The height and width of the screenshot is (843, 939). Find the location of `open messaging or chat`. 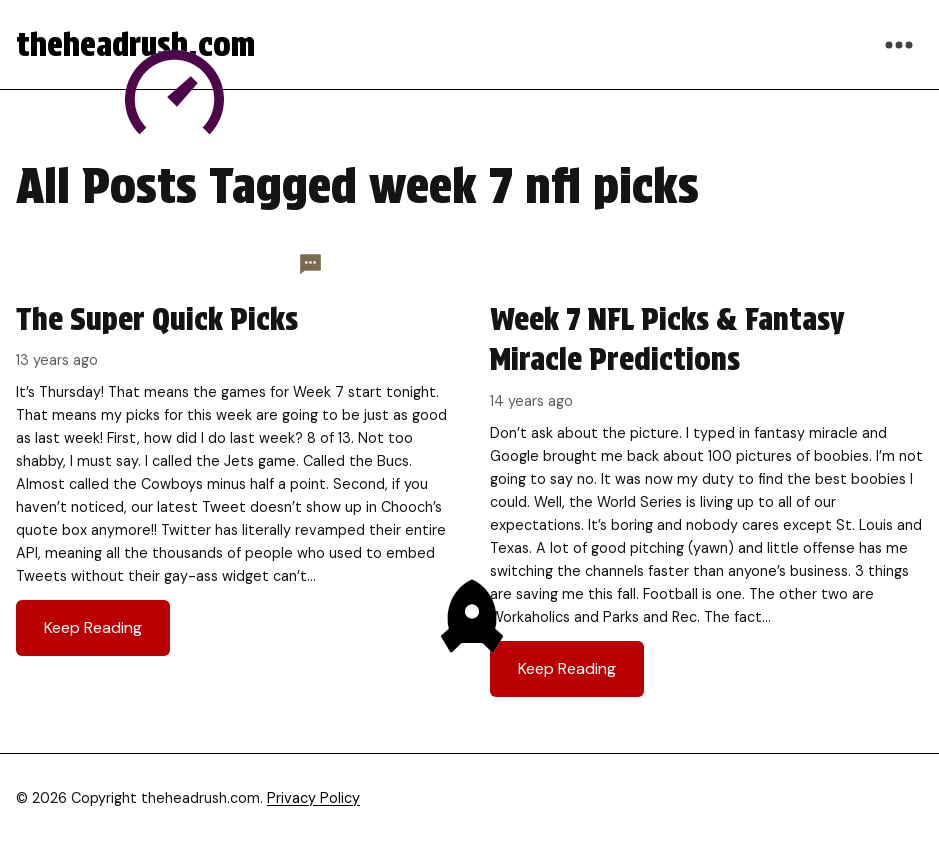

open messaging or chat is located at coordinates (310, 263).